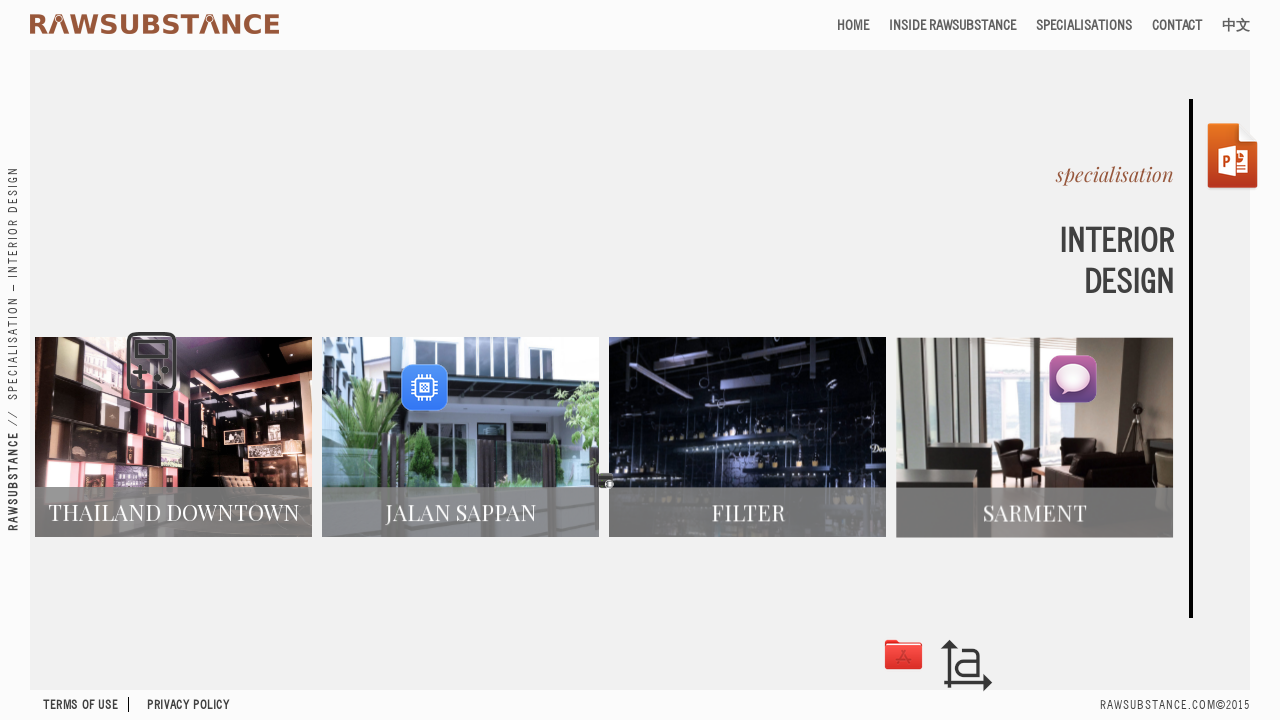 This screenshot has width=1280, height=720. What do you see at coordinates (1232, 155) in the screenshot?
I see `powerpoint template file with macros enabled` at bounding box center [1232, 155].